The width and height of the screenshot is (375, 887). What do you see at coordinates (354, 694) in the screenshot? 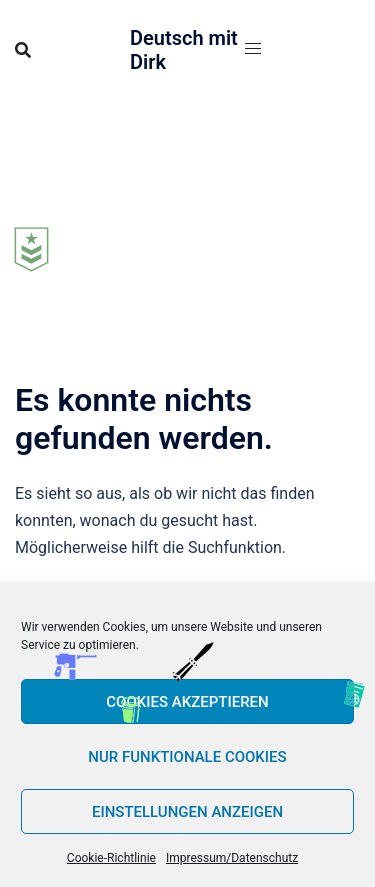
I see `view passport or travel documents` at bounding box center [354, 694].